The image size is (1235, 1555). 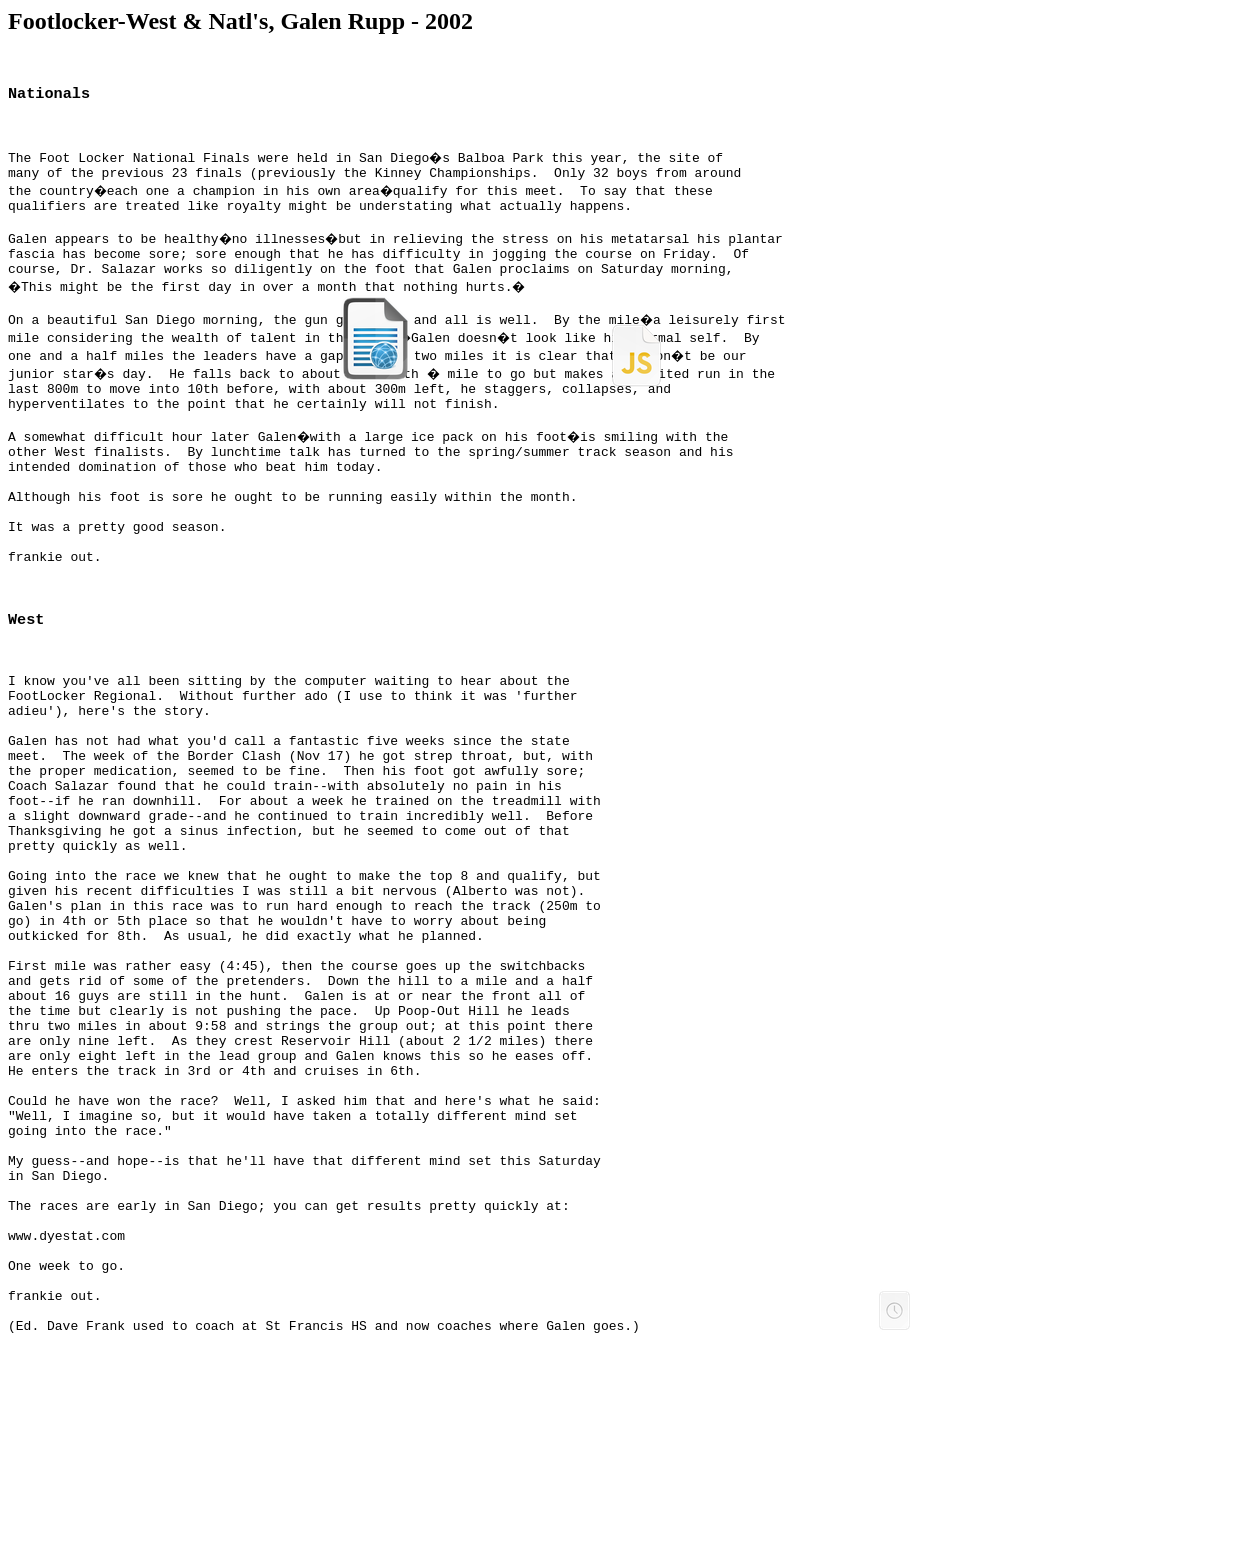 What do you see at coordinates (894, 1310) in the screenshot?
I see `image is currently loading` at bounding box center [894, 1310].